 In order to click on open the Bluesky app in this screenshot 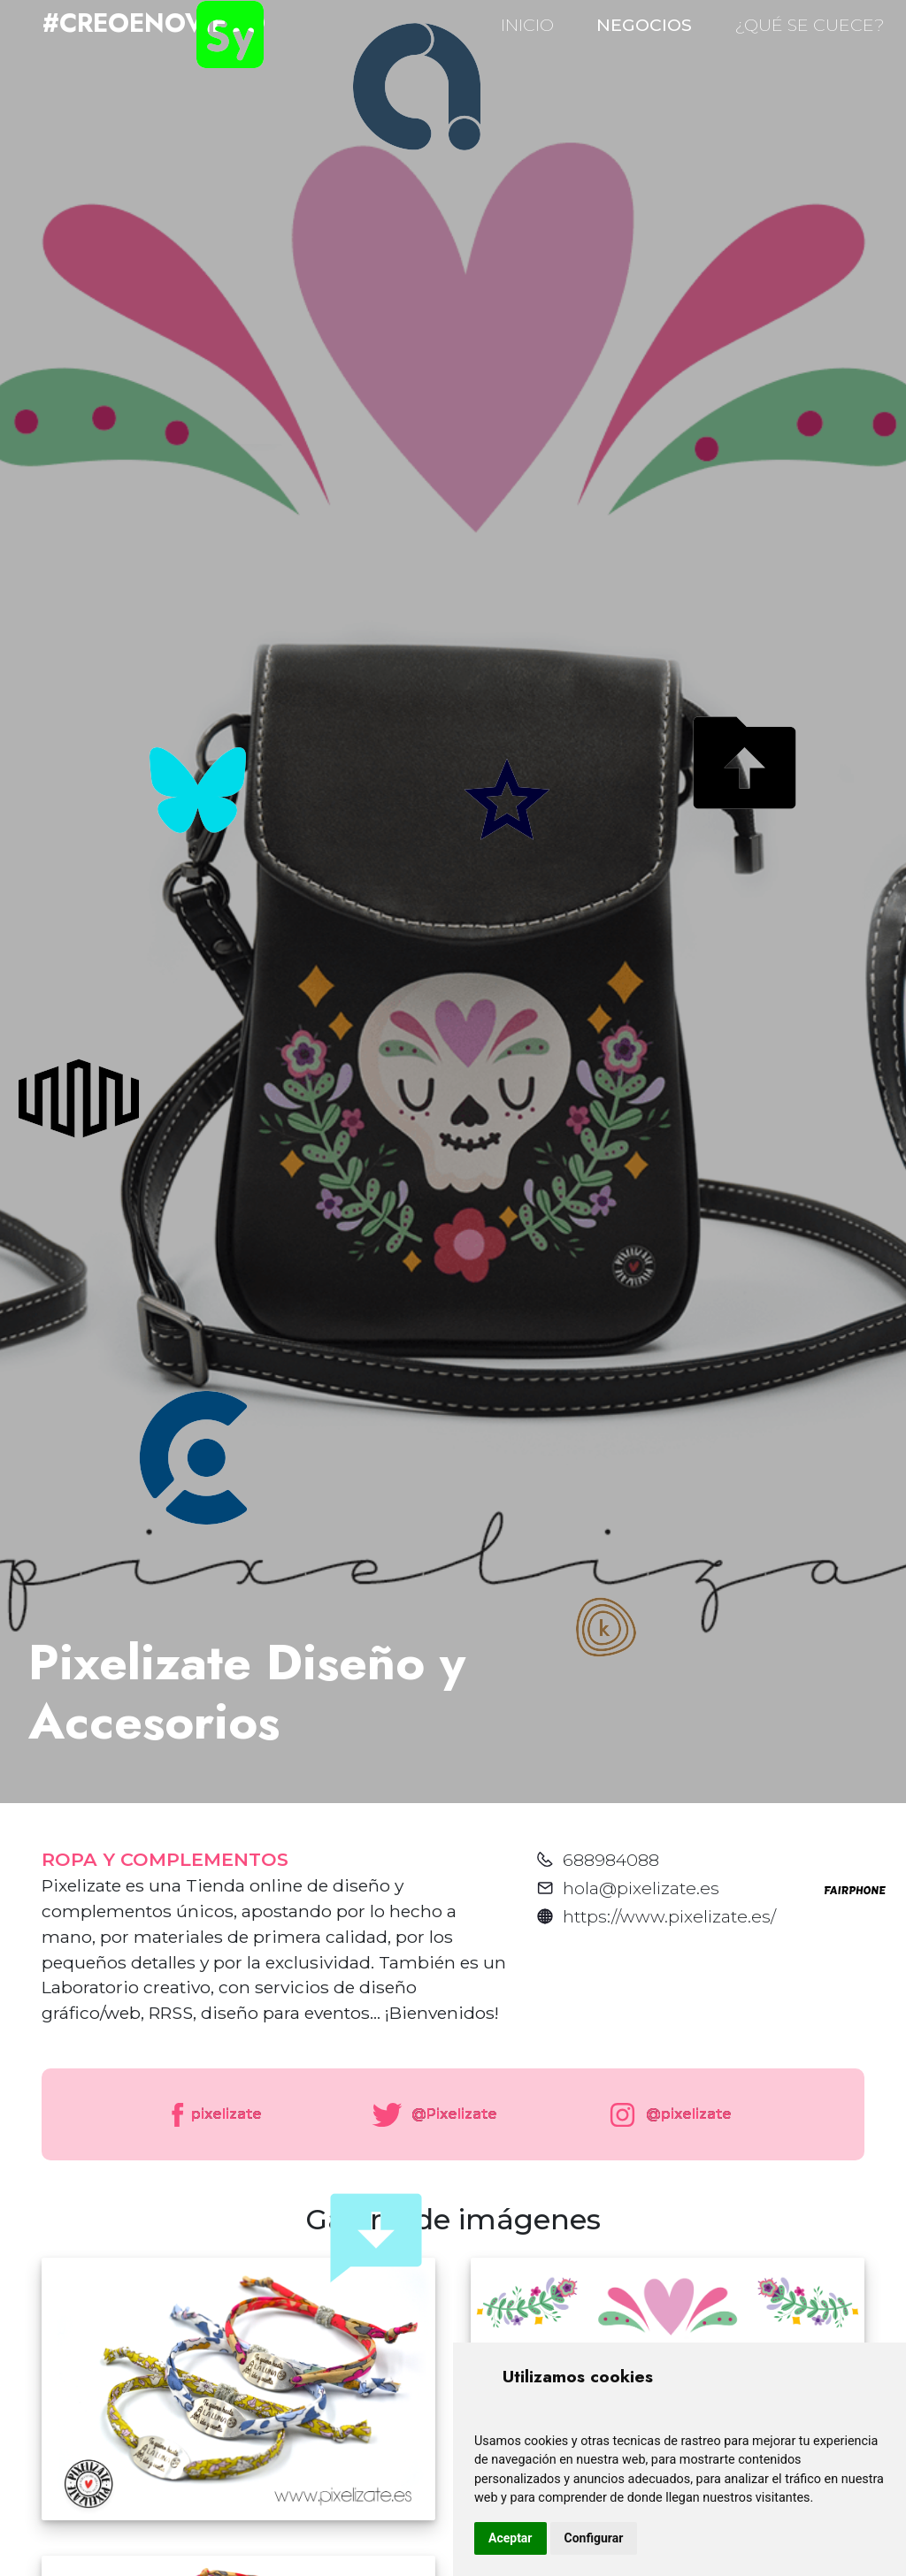, I will do `click(197, 790)`.